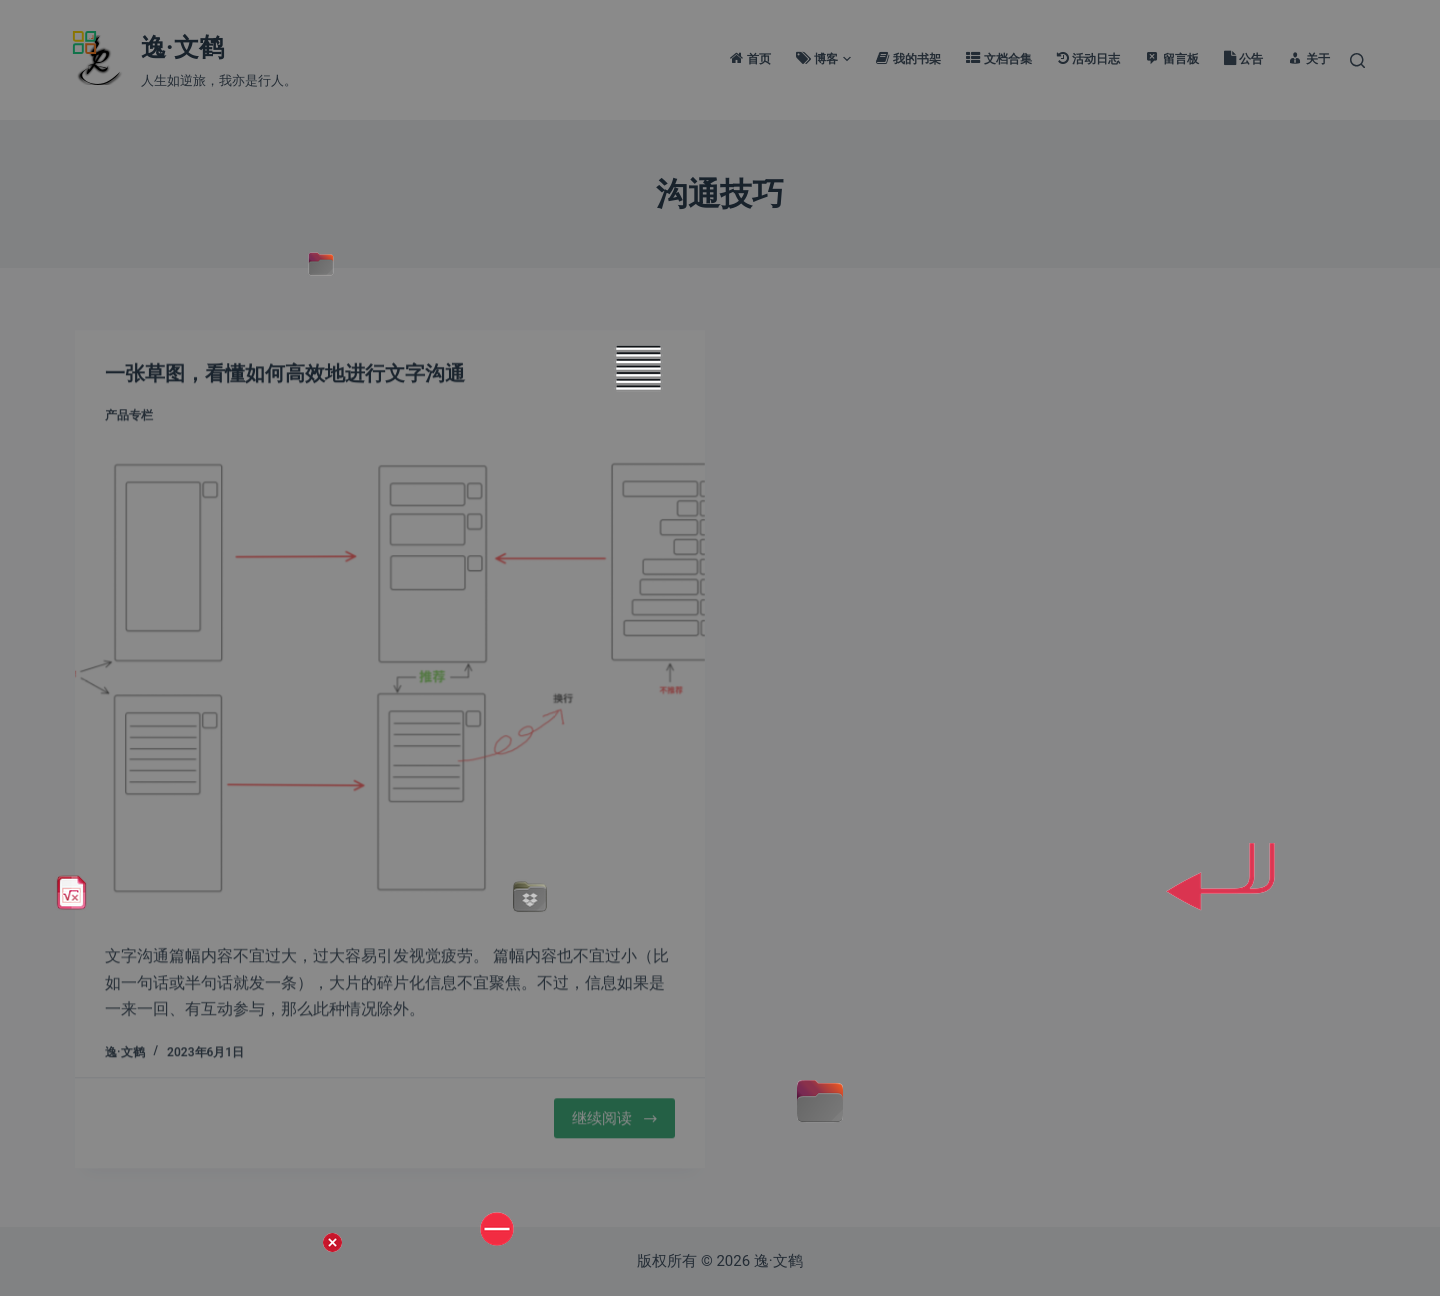  Describe the element at coordinates (530, 896) in the screenshot. I see `open your dropbox synced folder` at that location.